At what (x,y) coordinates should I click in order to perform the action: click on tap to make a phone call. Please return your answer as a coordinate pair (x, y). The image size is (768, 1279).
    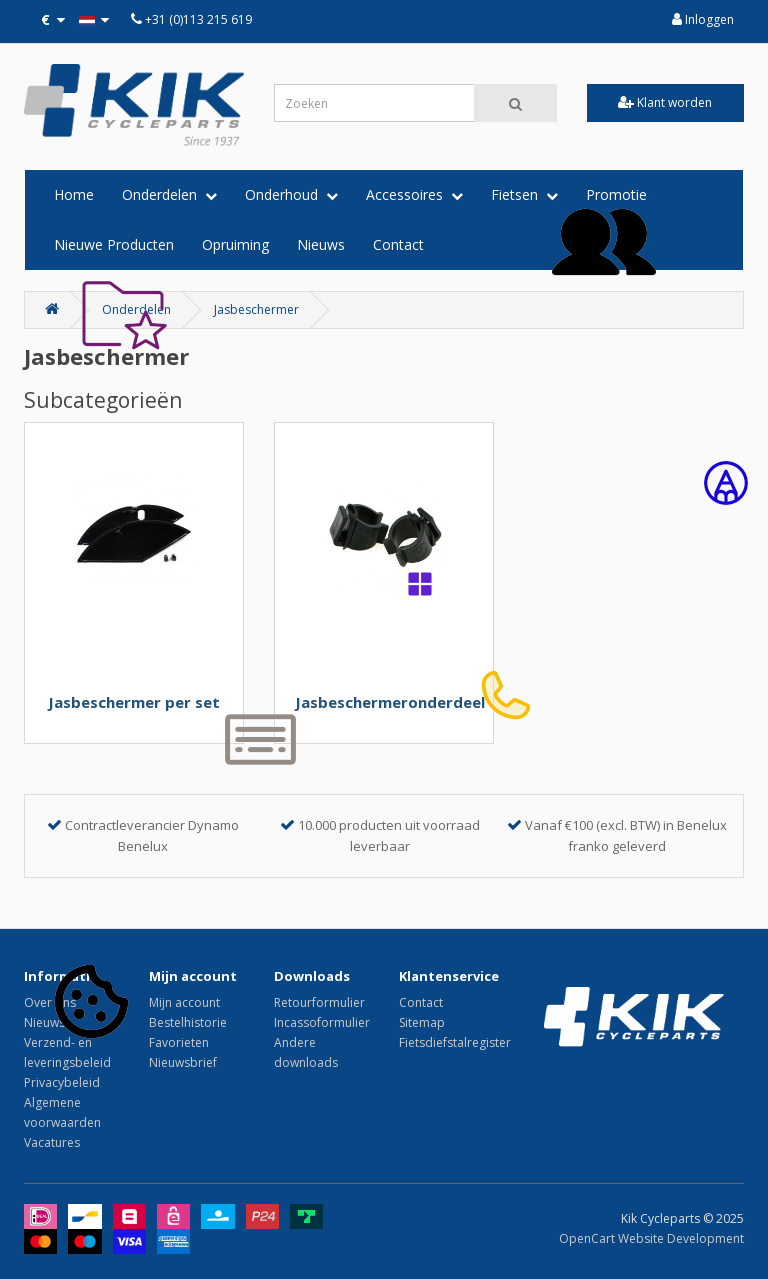
    Looking at the image, I should click on (505, 696).